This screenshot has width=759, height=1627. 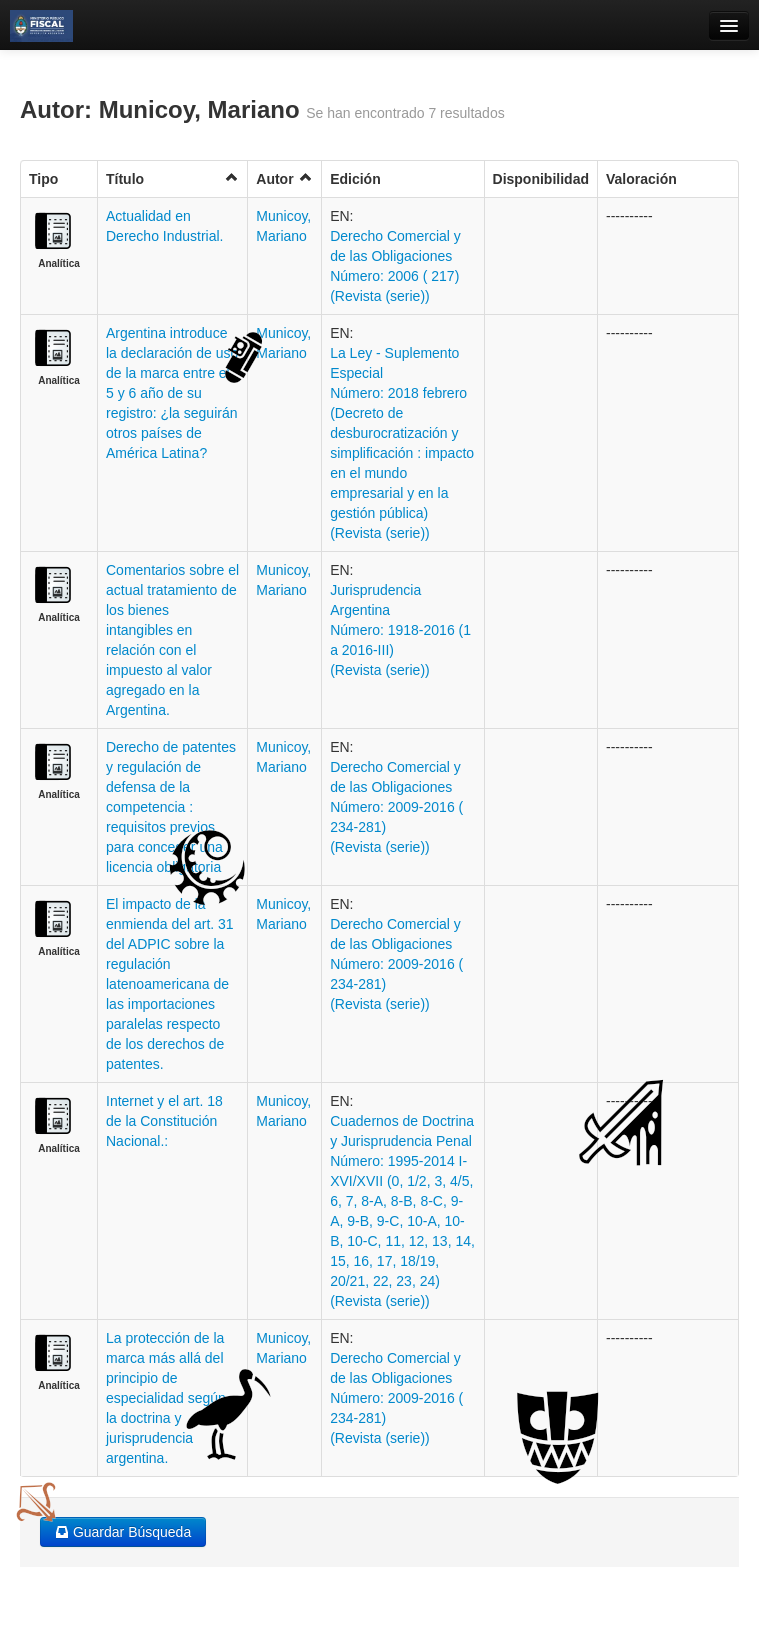 I want to click on ibis bird icon for wildlife or nature category, so click(x=228, y=1414).